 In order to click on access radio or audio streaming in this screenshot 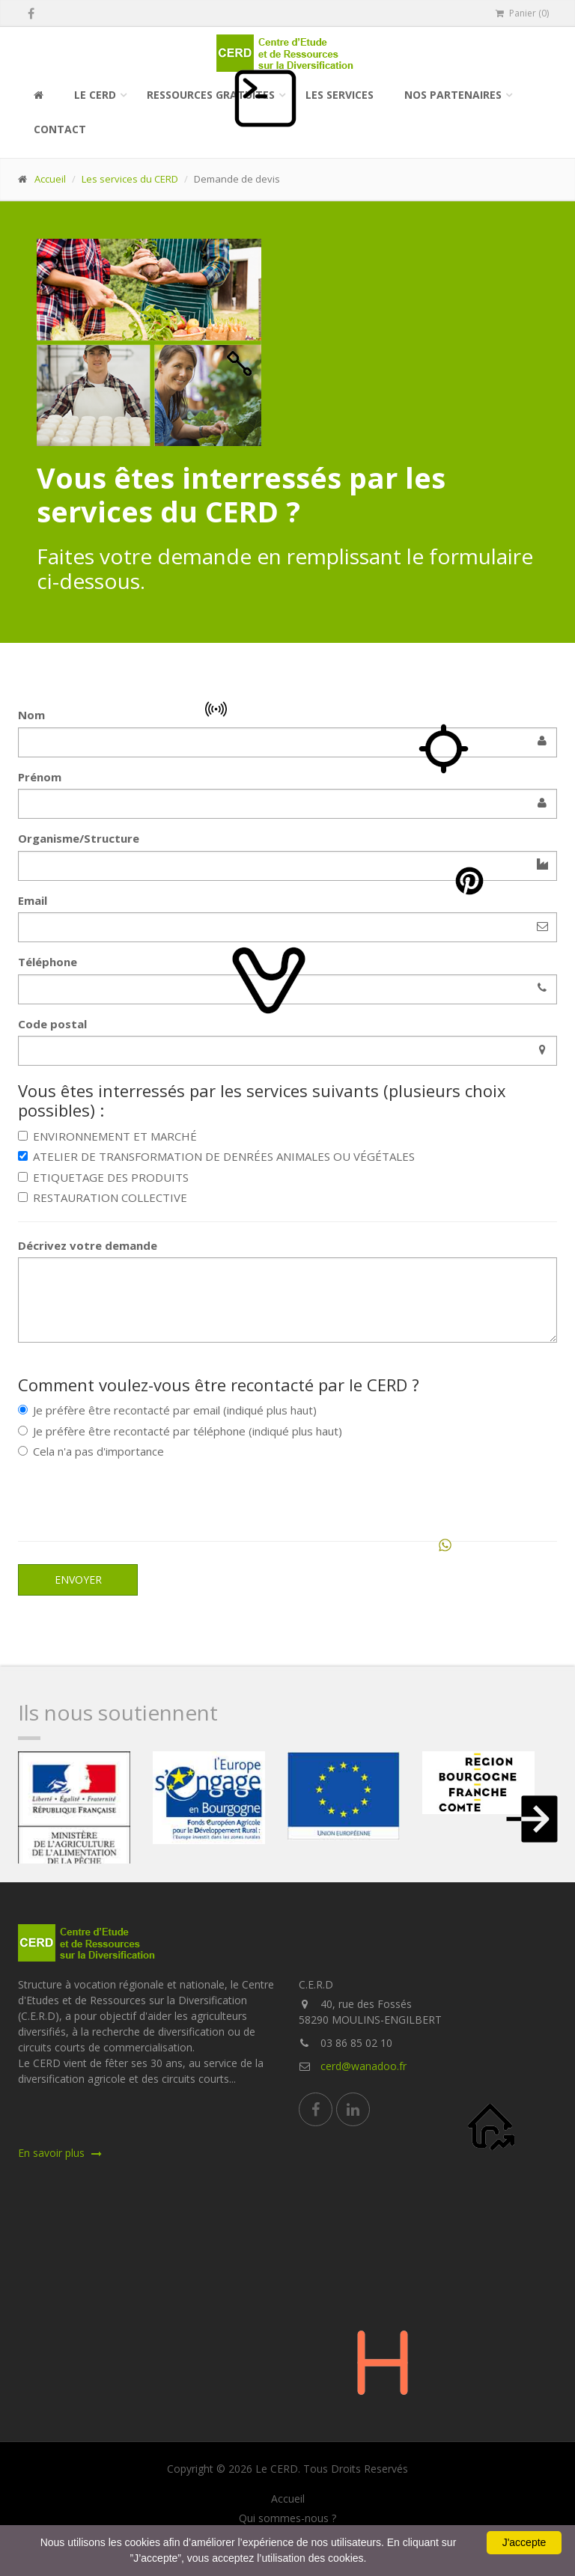, I will do `click(216, 709)`.